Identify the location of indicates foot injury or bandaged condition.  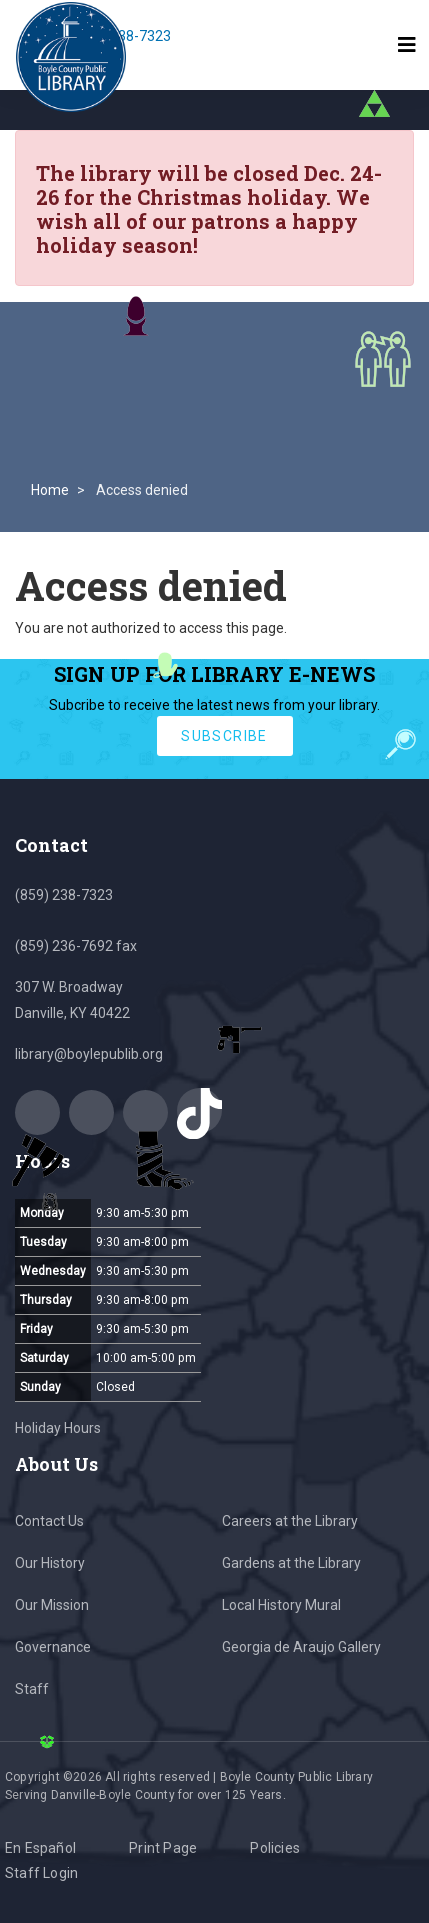
(164, 1160).